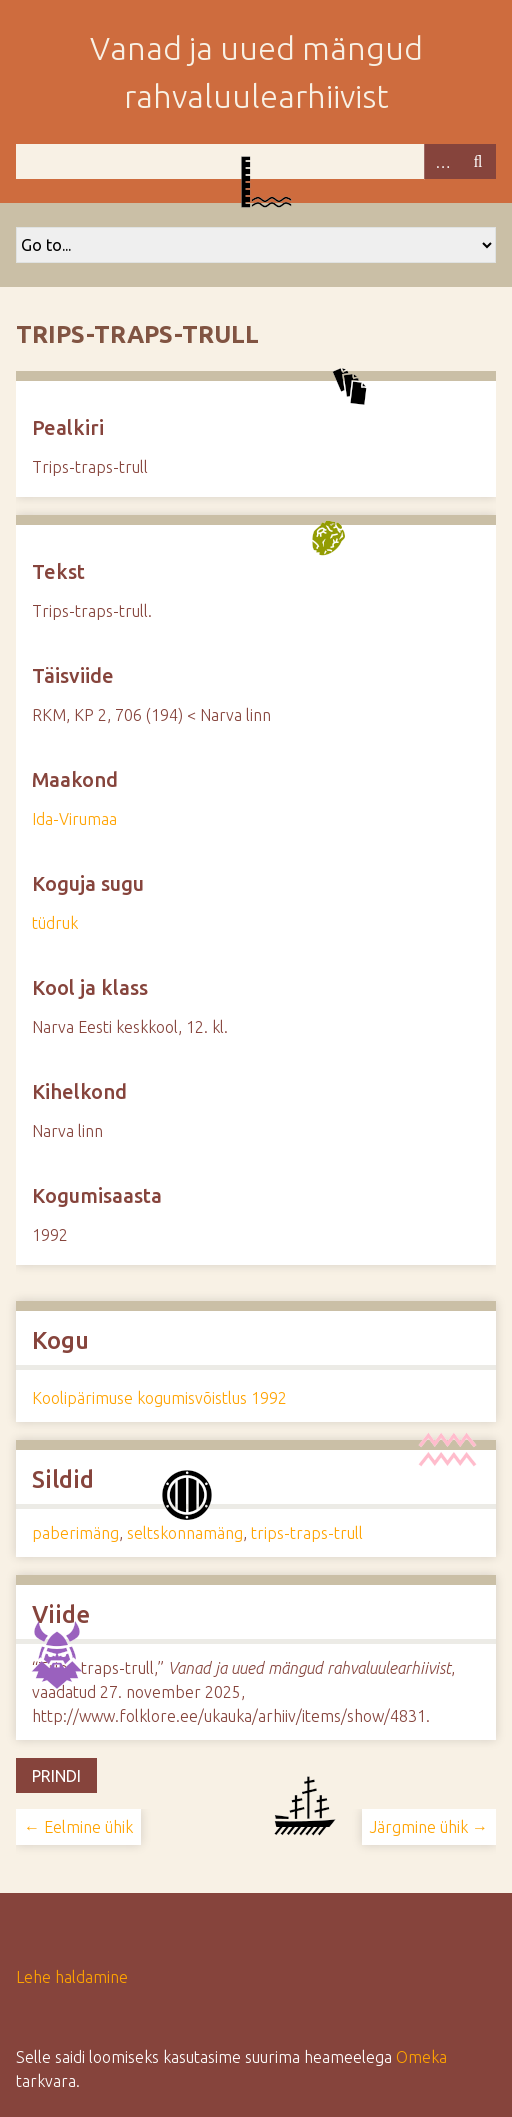 The height and width of the screenshot is (2117, 512). Describe the element at coordinates (327, 537) in the screenshot. I see `represents space debris or asteroid in a game interface` at that location.